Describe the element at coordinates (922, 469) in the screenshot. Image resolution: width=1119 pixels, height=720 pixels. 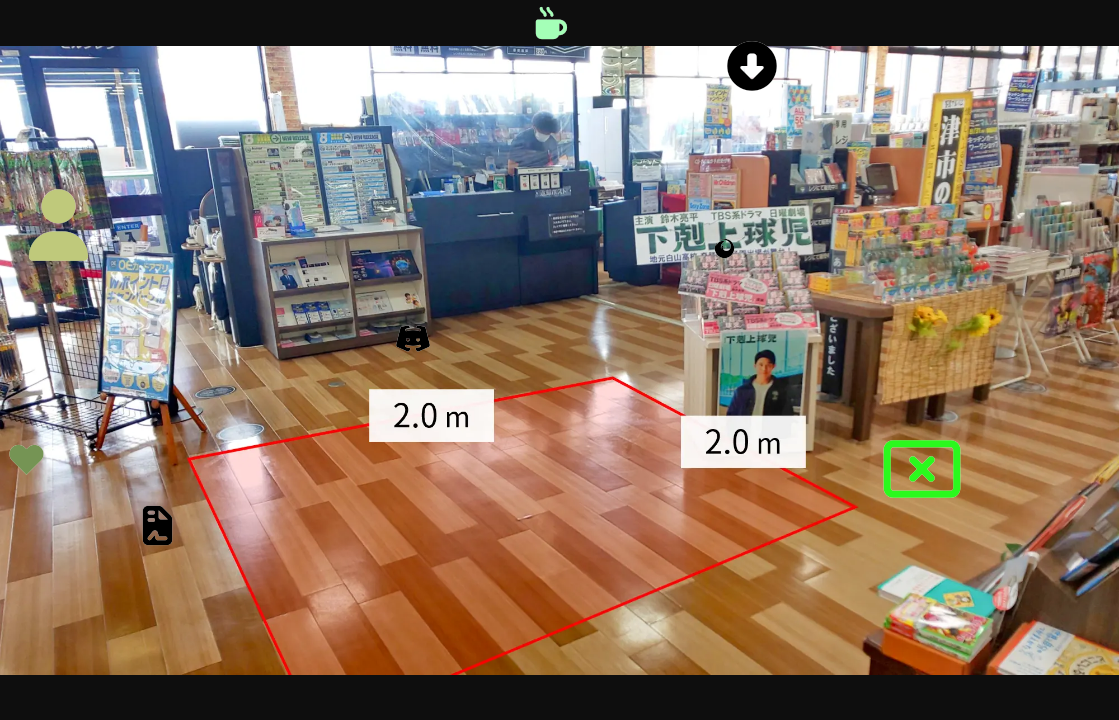
I see `close or dismiss a window` at that location.